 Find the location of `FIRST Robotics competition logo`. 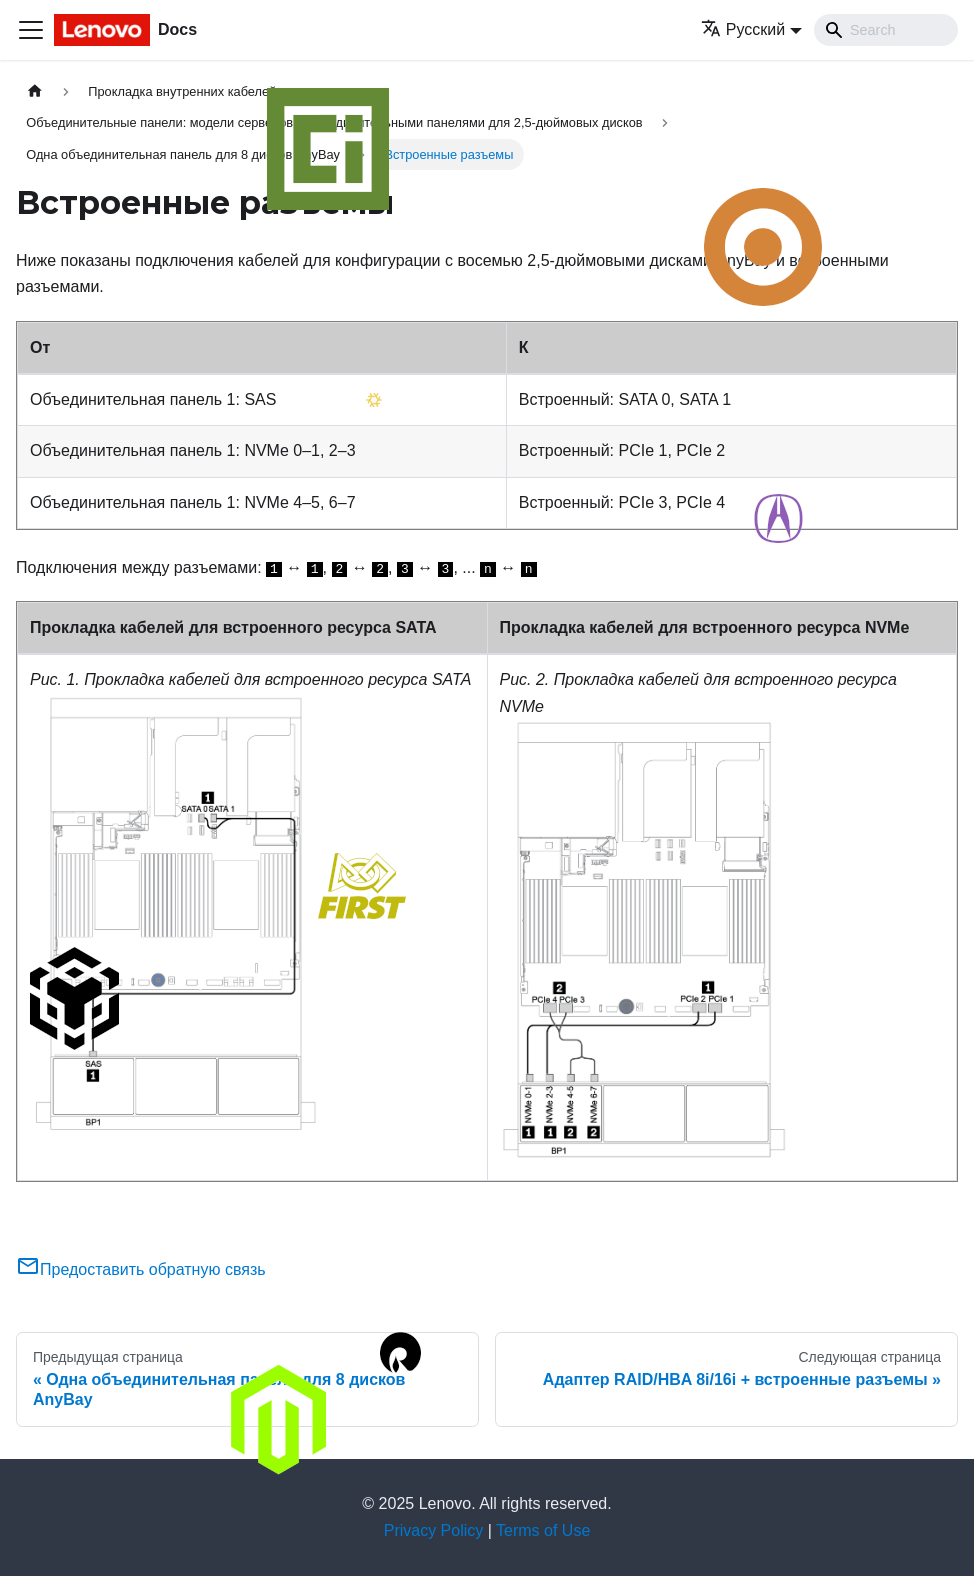

FIRST Robotics competition logo is located at coordinates (362, 886).